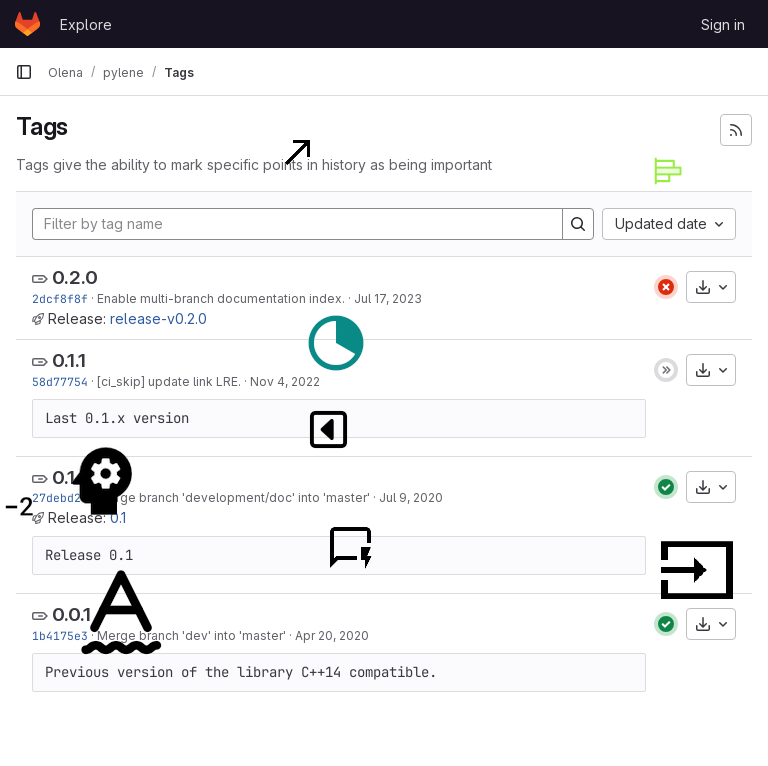  Describe the element at coordinates (121, 610) in the screenshot. I see `enable spell check or text correction` at that location.